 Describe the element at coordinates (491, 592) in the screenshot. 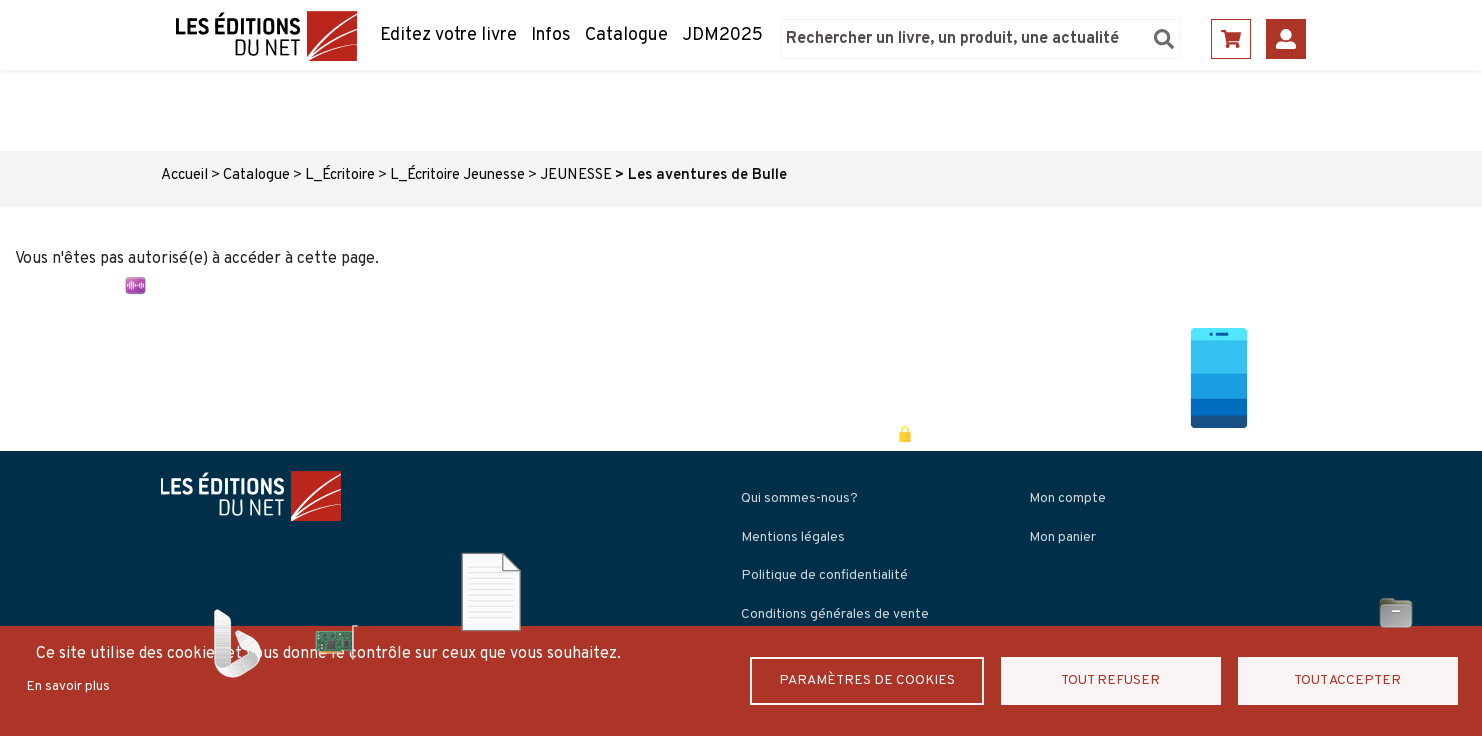

I see `open a text document` at that location.